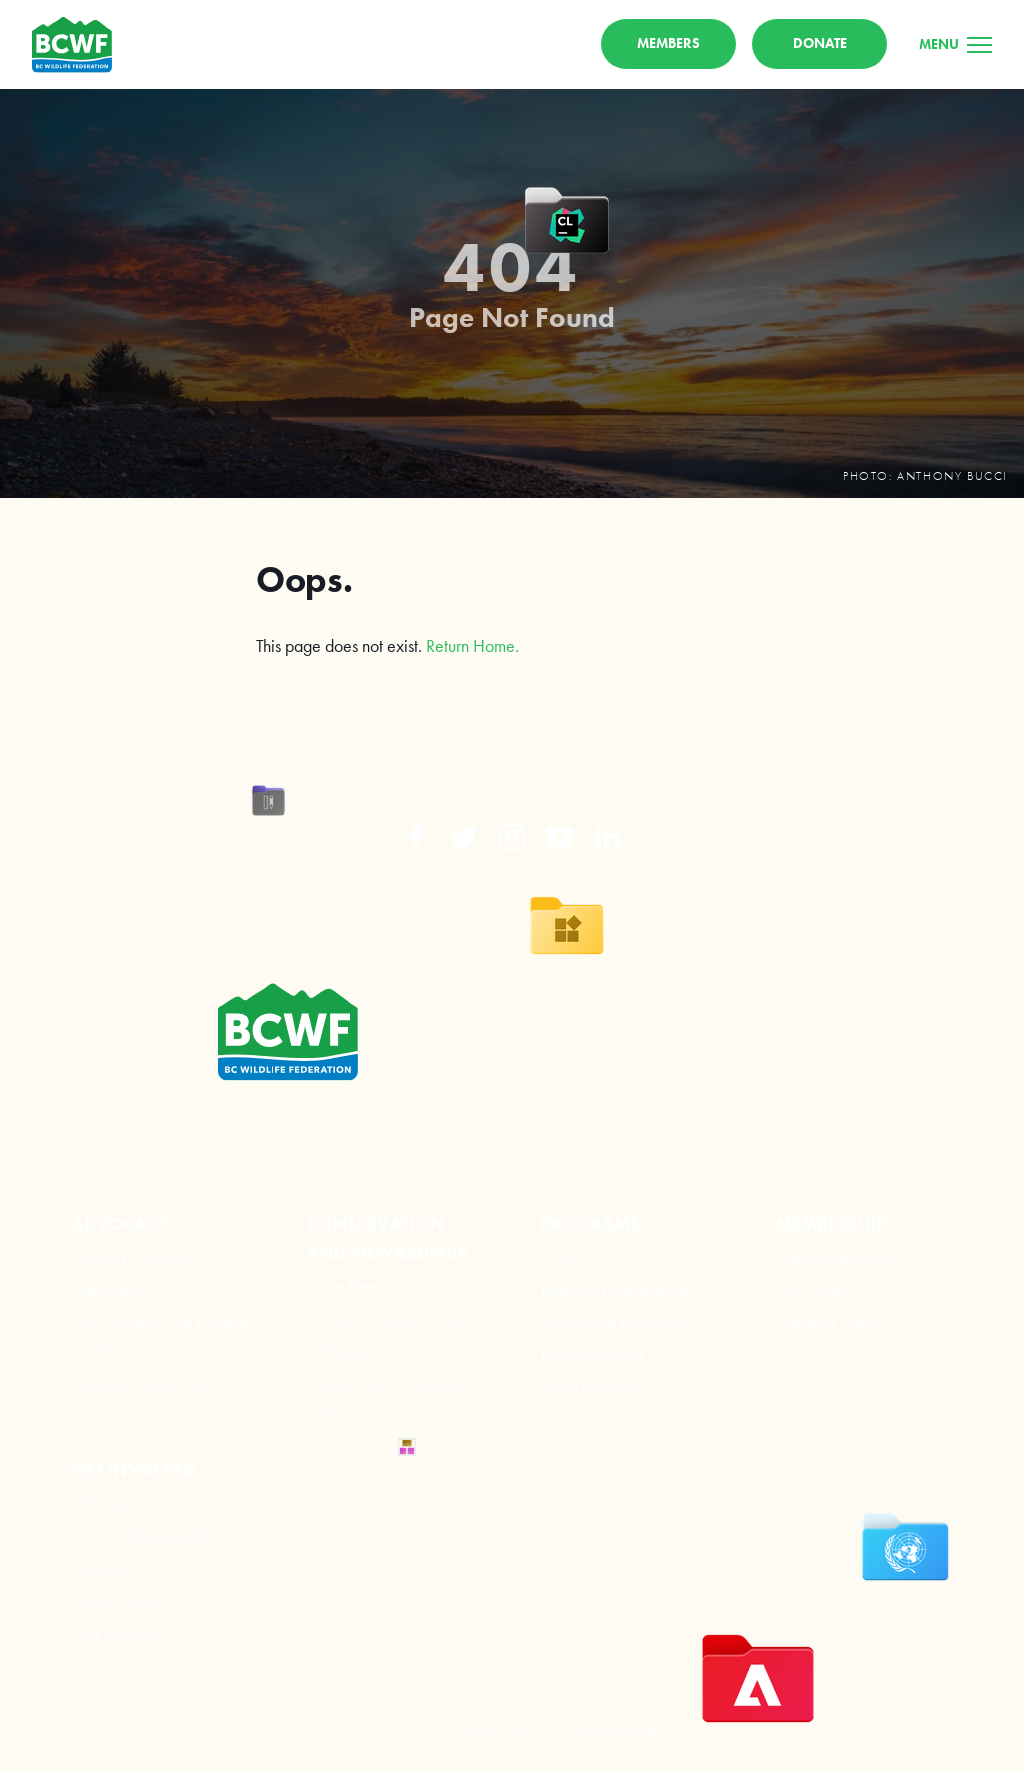  Describe the element at coordinates (566, 222) in the screenshot. I see `open CLion project folder` at that location.